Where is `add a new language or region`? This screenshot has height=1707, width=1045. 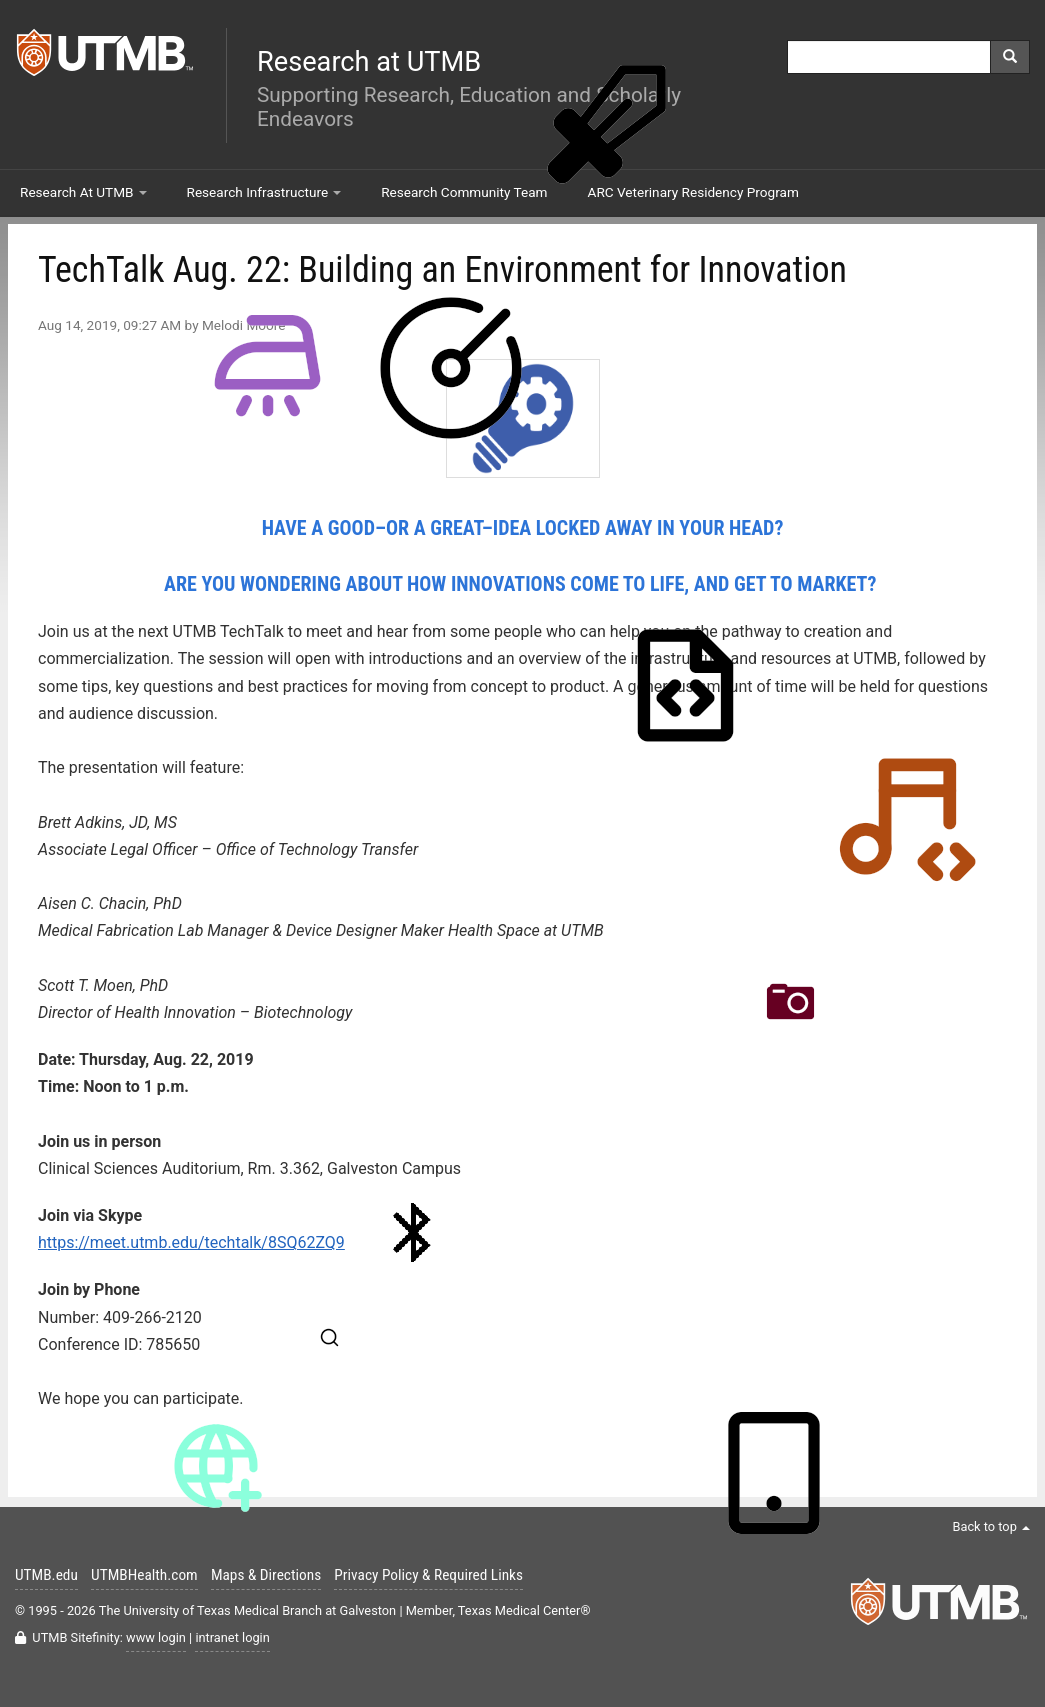 add a new language or region is located at coordinates (216, 1466).